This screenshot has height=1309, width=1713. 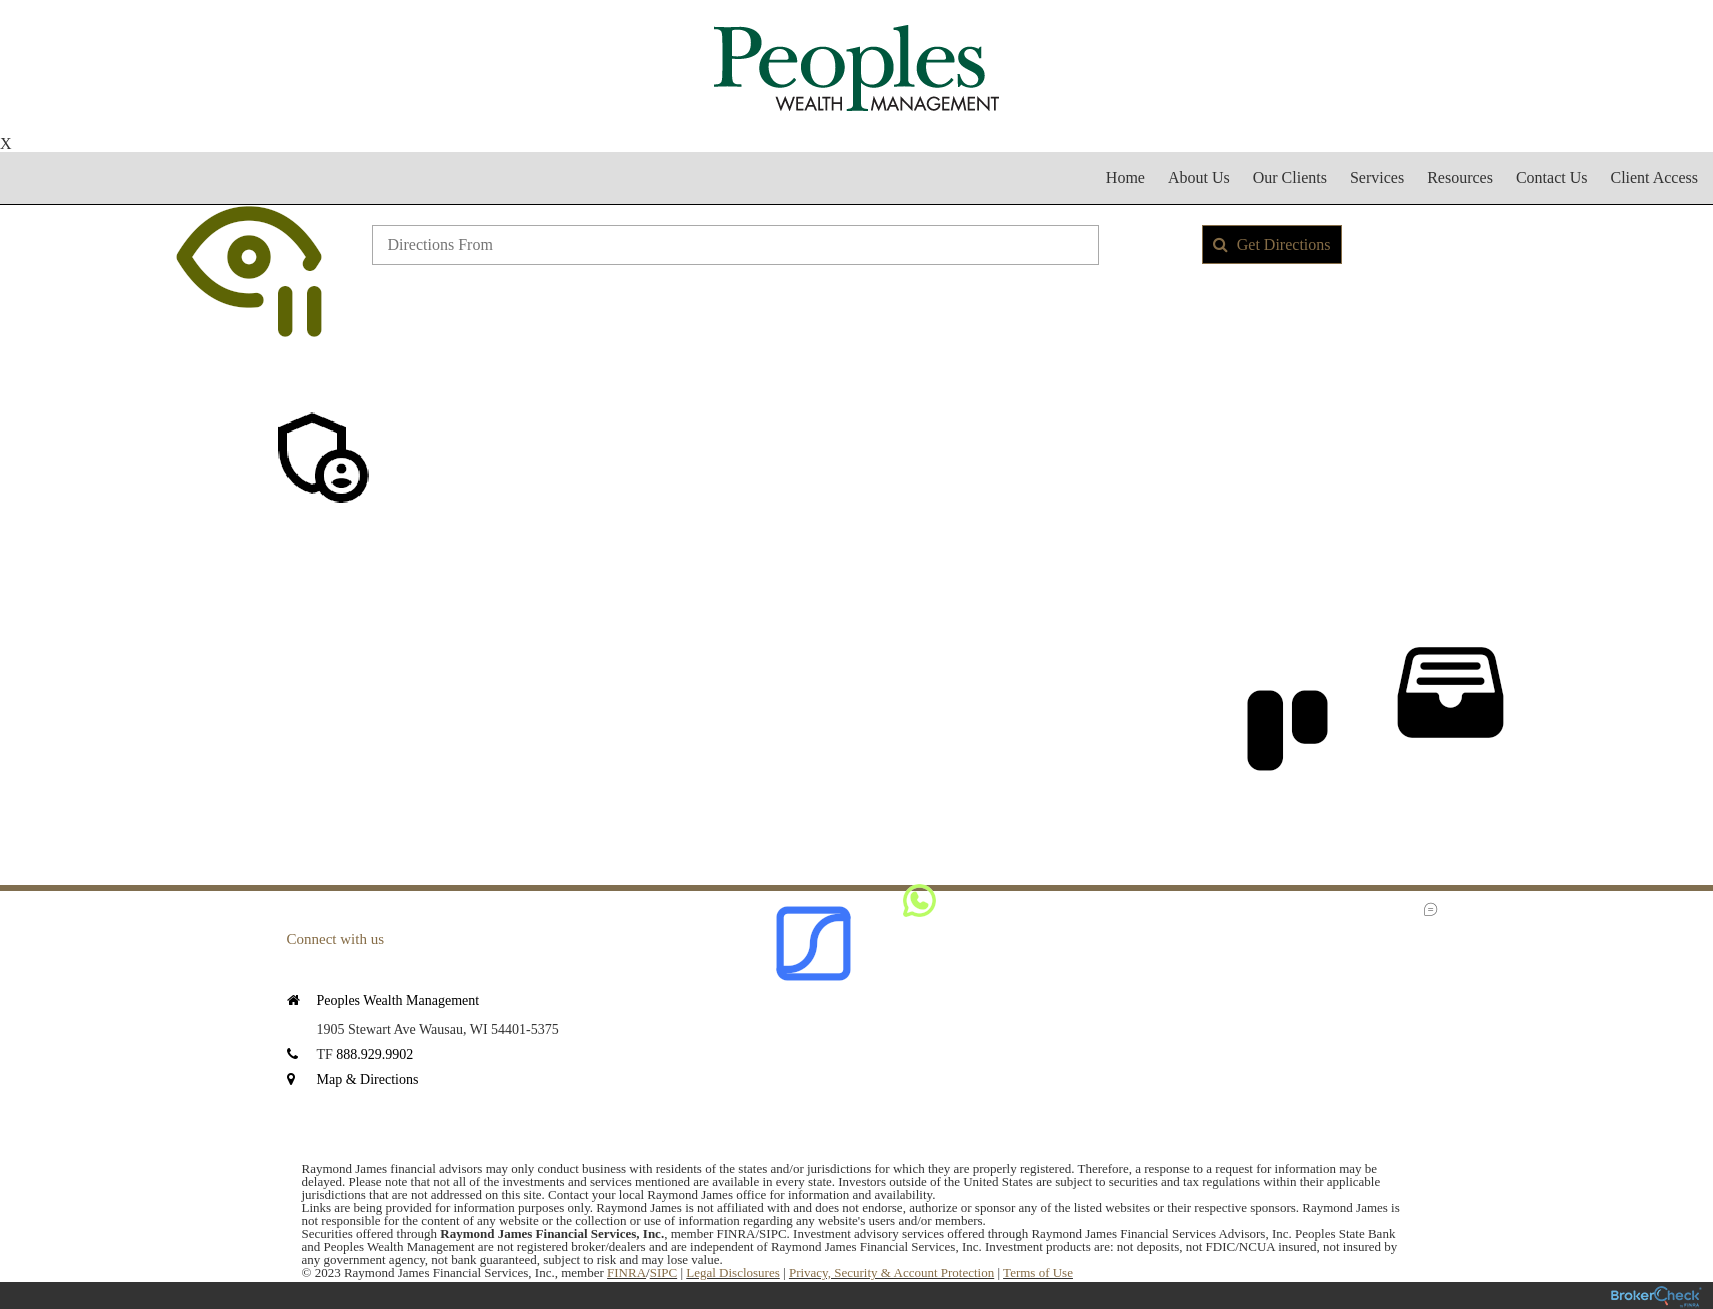 I want to click on pause visibility or viewing mode, so click(x=249, y=257).